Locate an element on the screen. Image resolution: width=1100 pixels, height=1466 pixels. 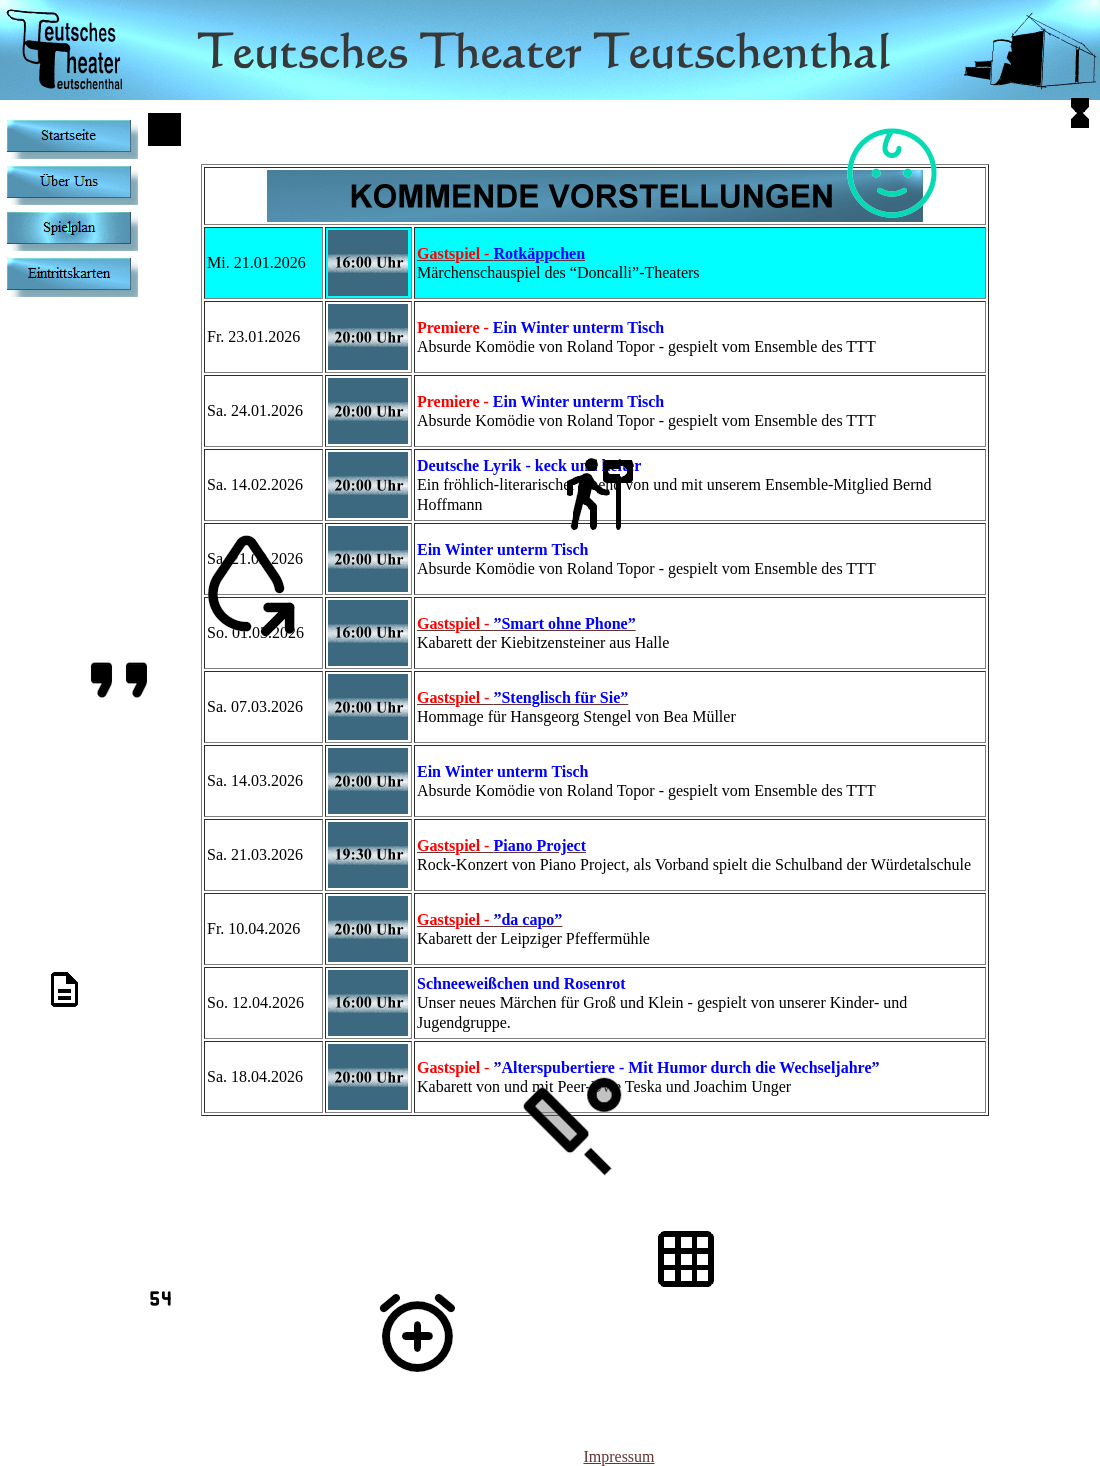
indicates a process is in progress or loading is located at coordinates (1080, 113).